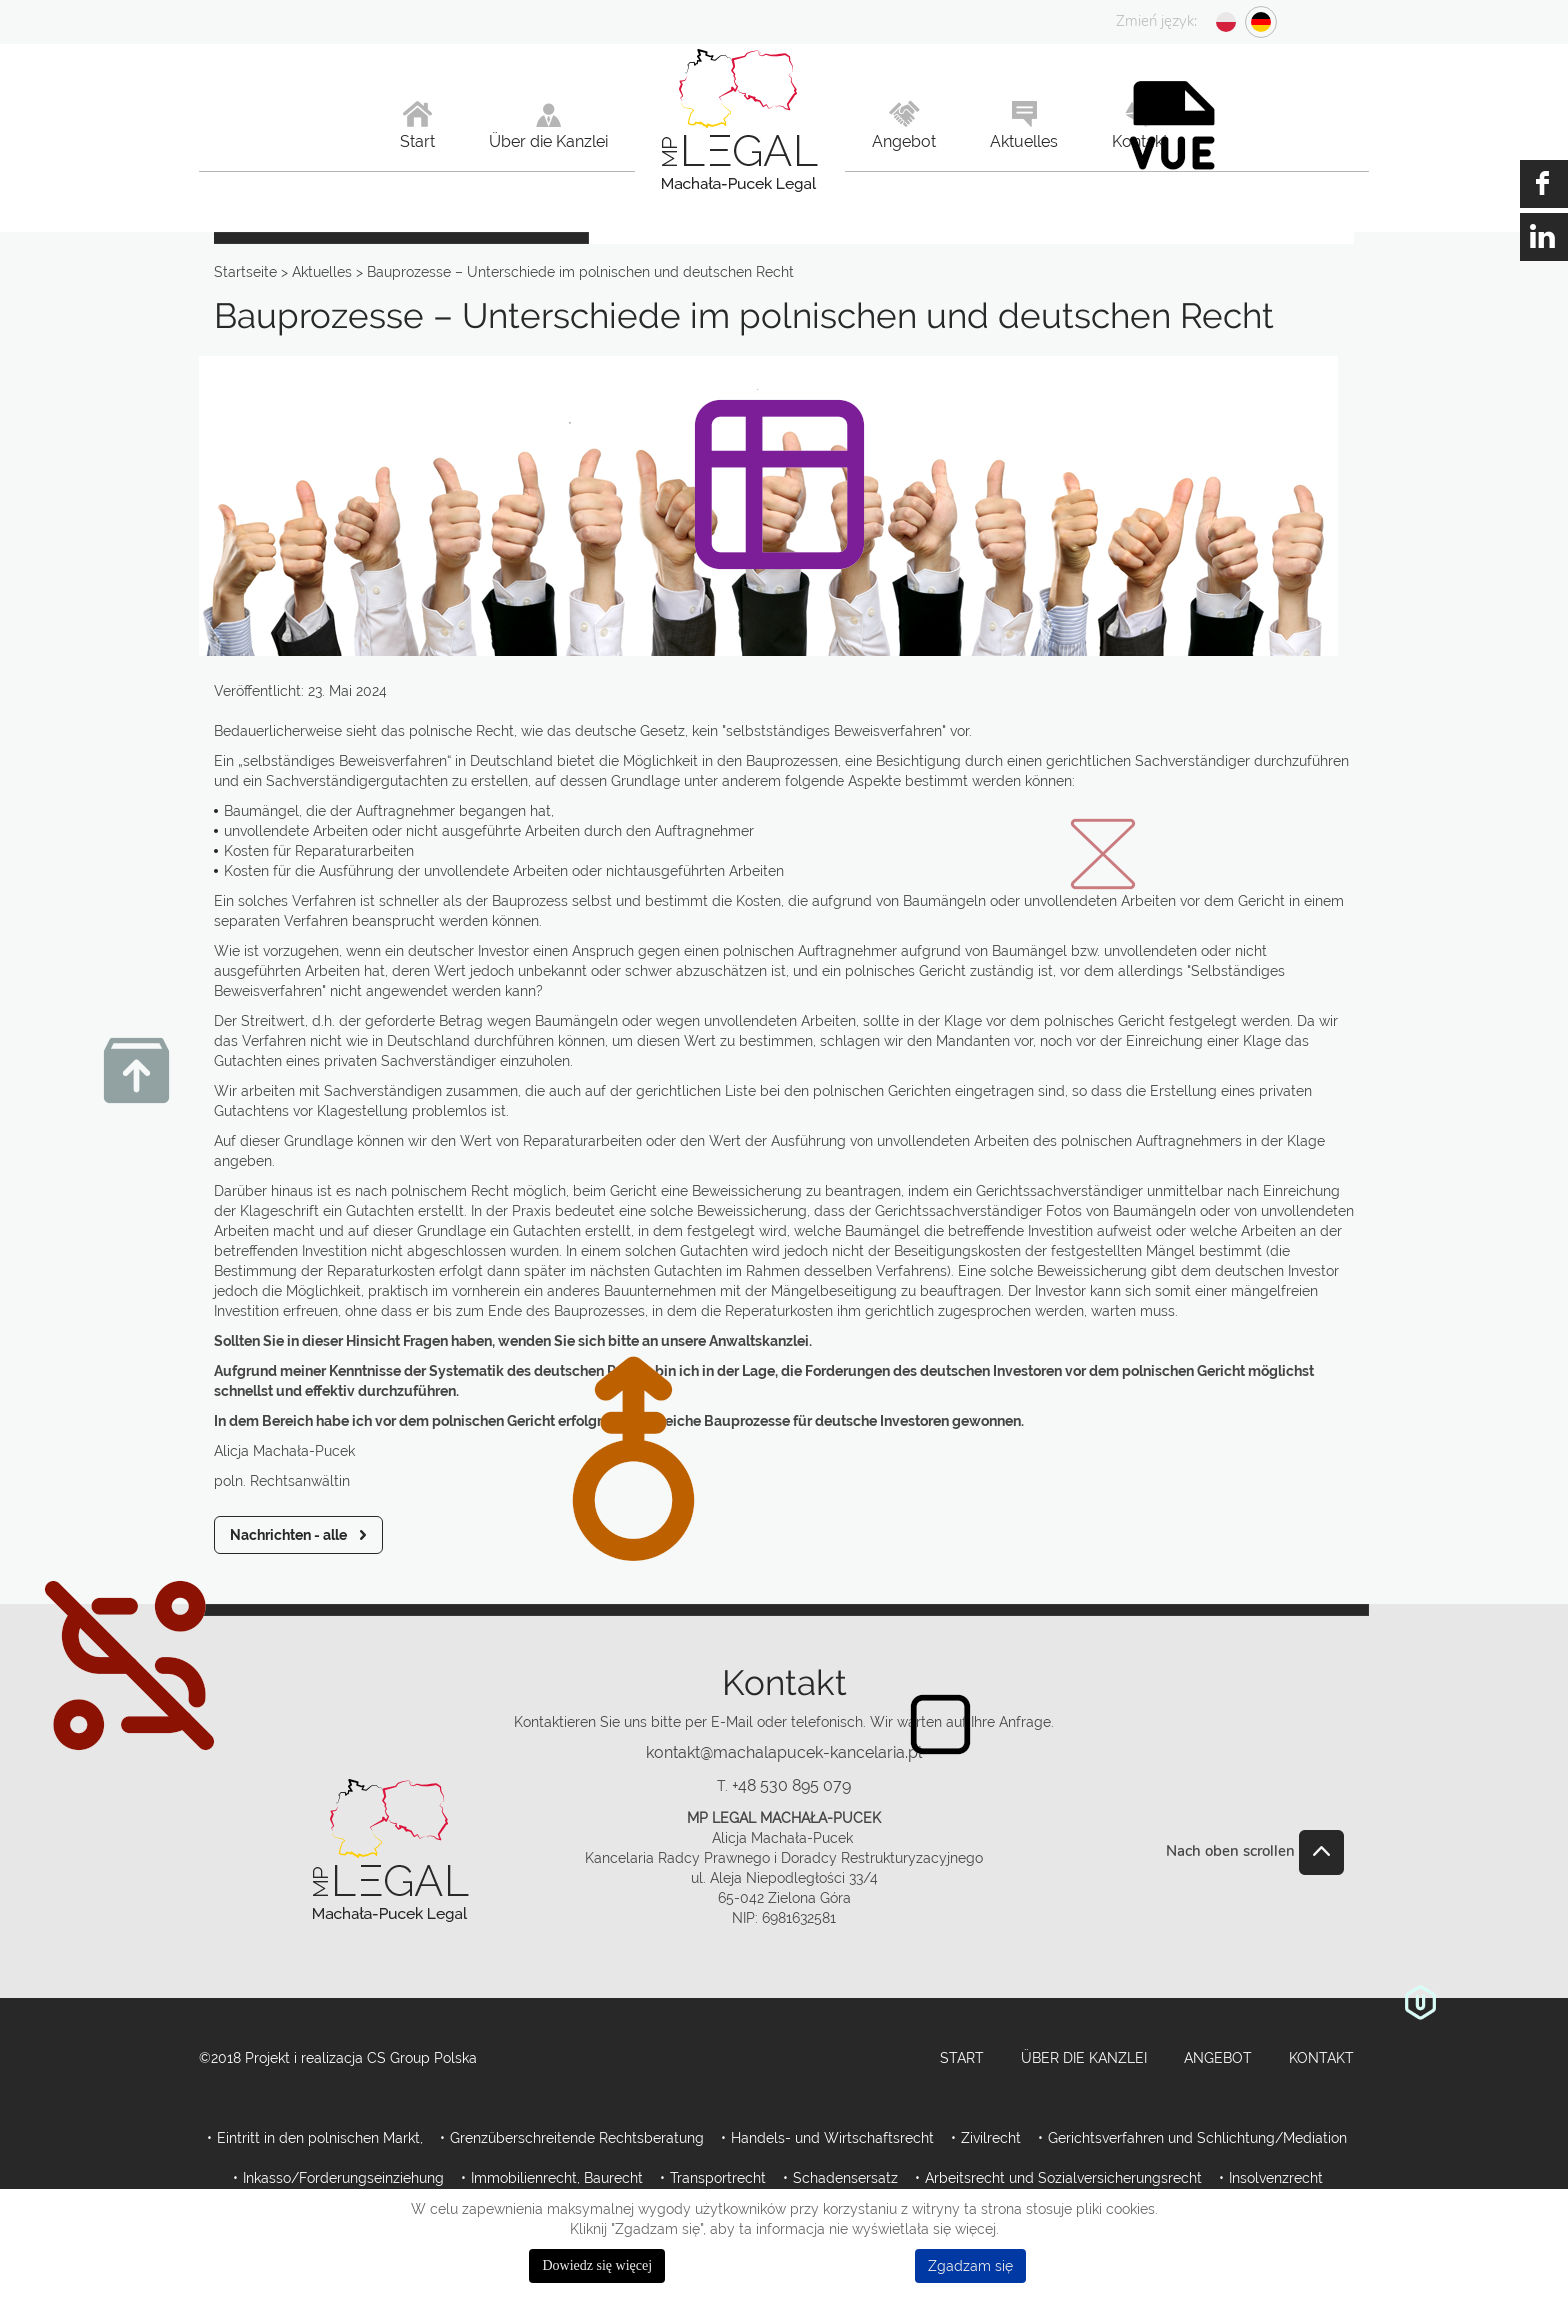 The height and width of the screenshot is (2298, 1568). What do you see at coordinates (1420, 2002) in the screenshot?
I see `indicates a user or account badge` at bounding box center [1420, 2002].